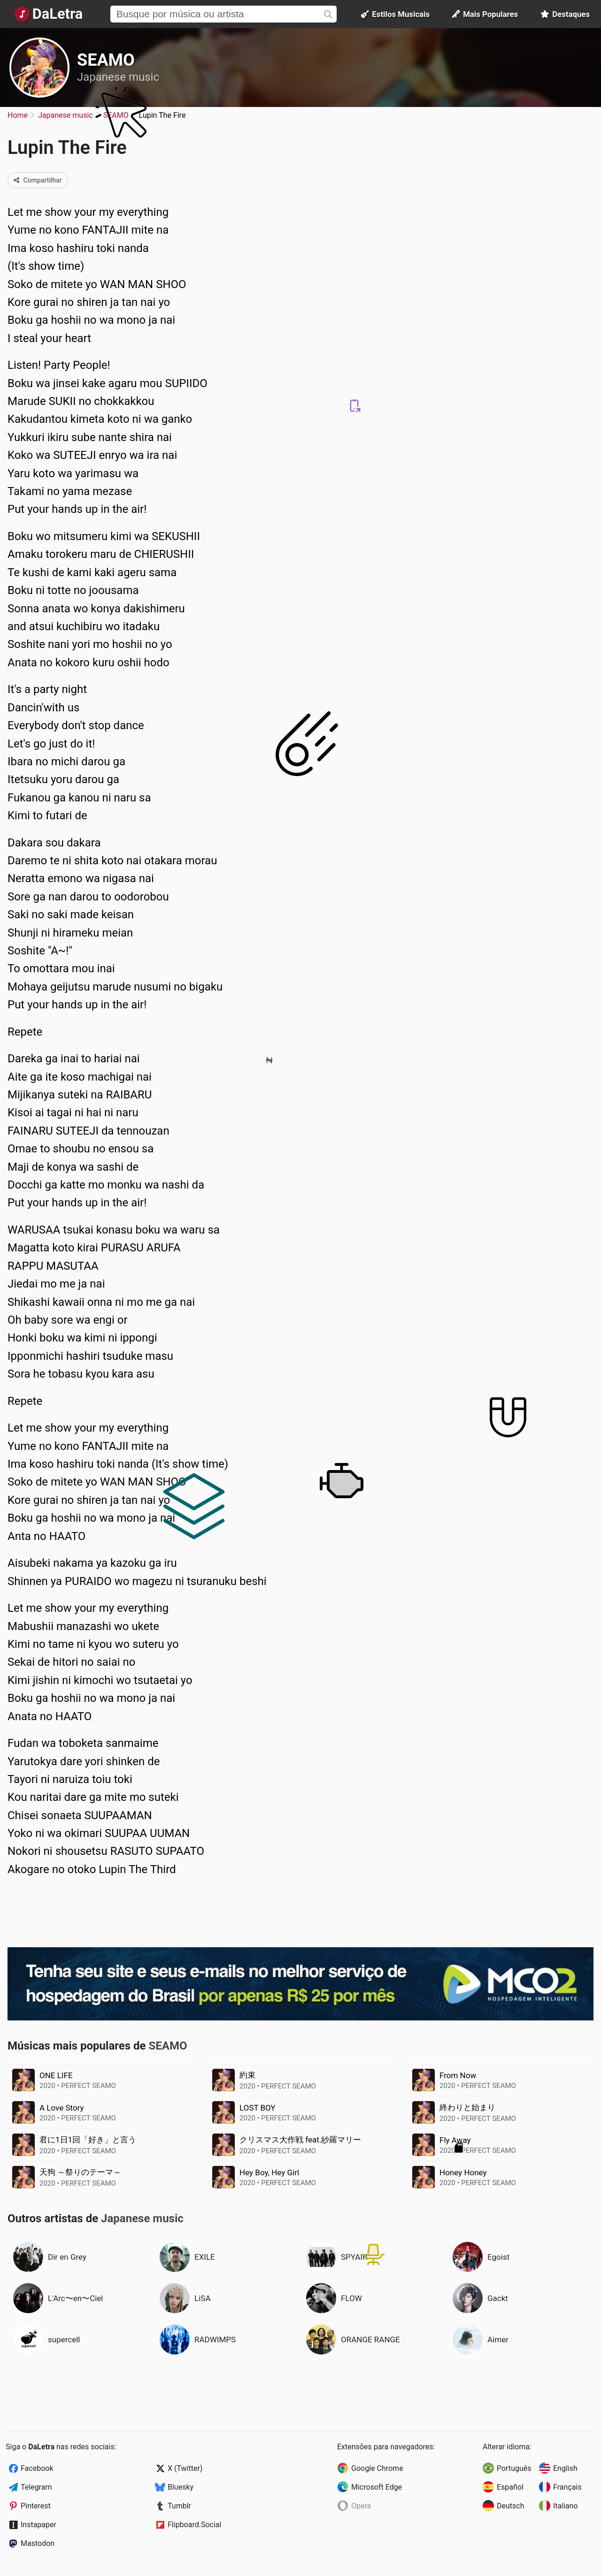 Image resolution: width=601 pixels, height=2576 pixels. What do you see at coordinates (373, 2255) in the screenshot?
I see `office or workspace settings` at bounding box center [373, 2255].